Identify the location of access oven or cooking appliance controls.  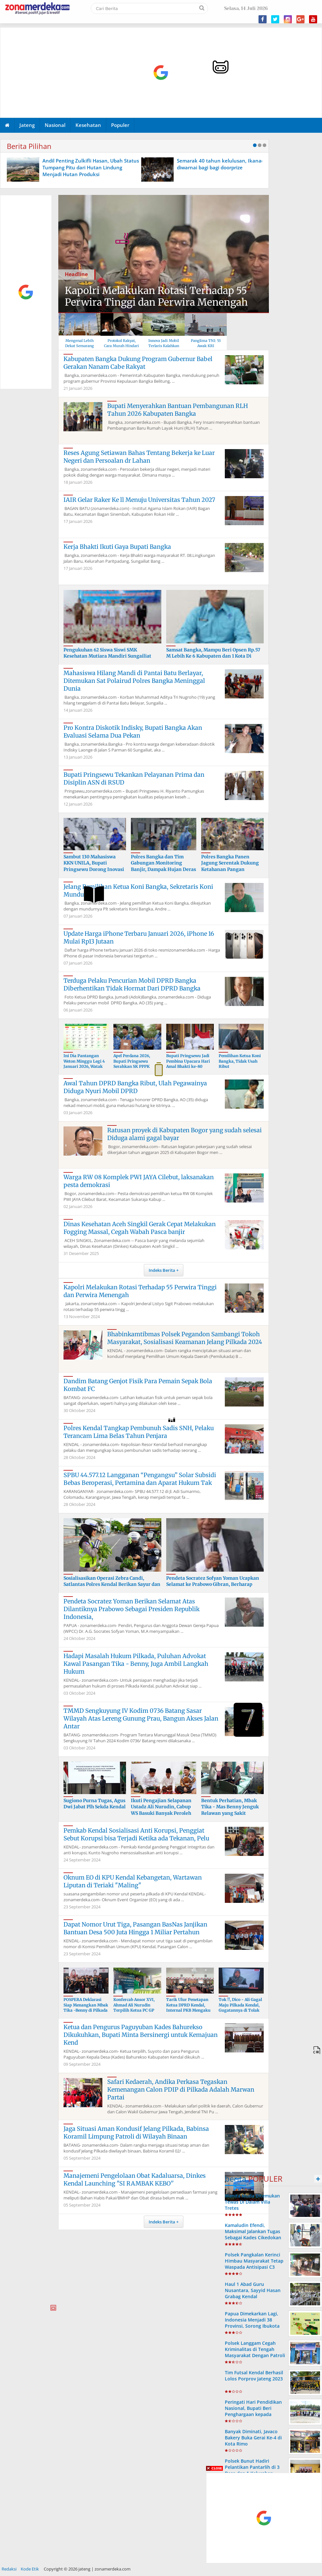
(53, 2308).